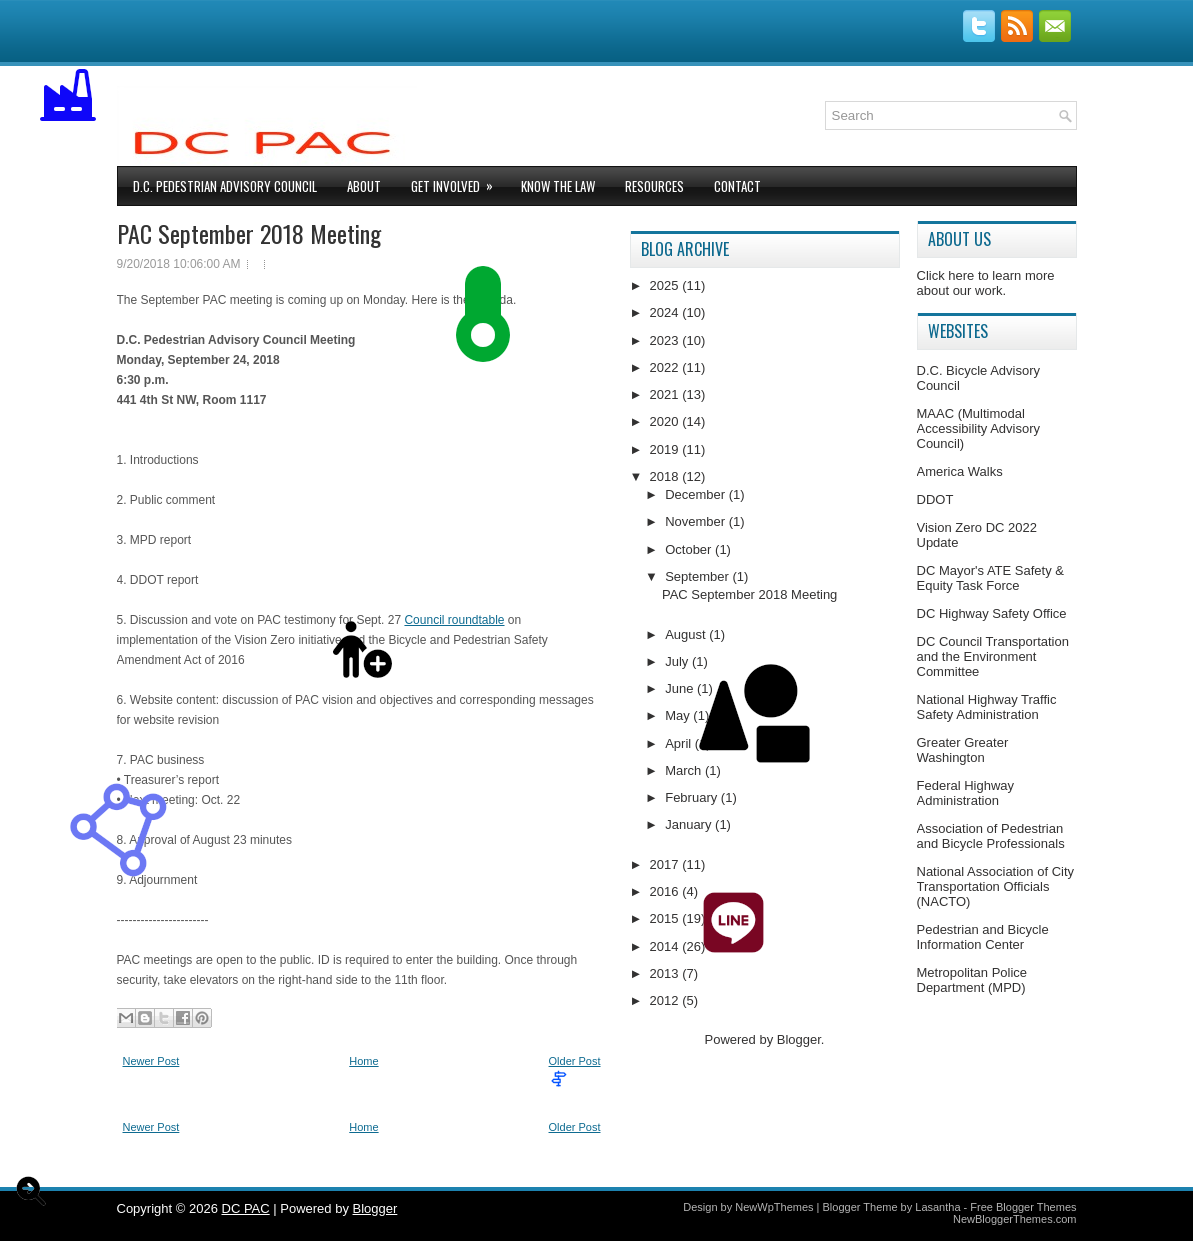  I want to click on access shape tools or drawing options, so click(756, 717).